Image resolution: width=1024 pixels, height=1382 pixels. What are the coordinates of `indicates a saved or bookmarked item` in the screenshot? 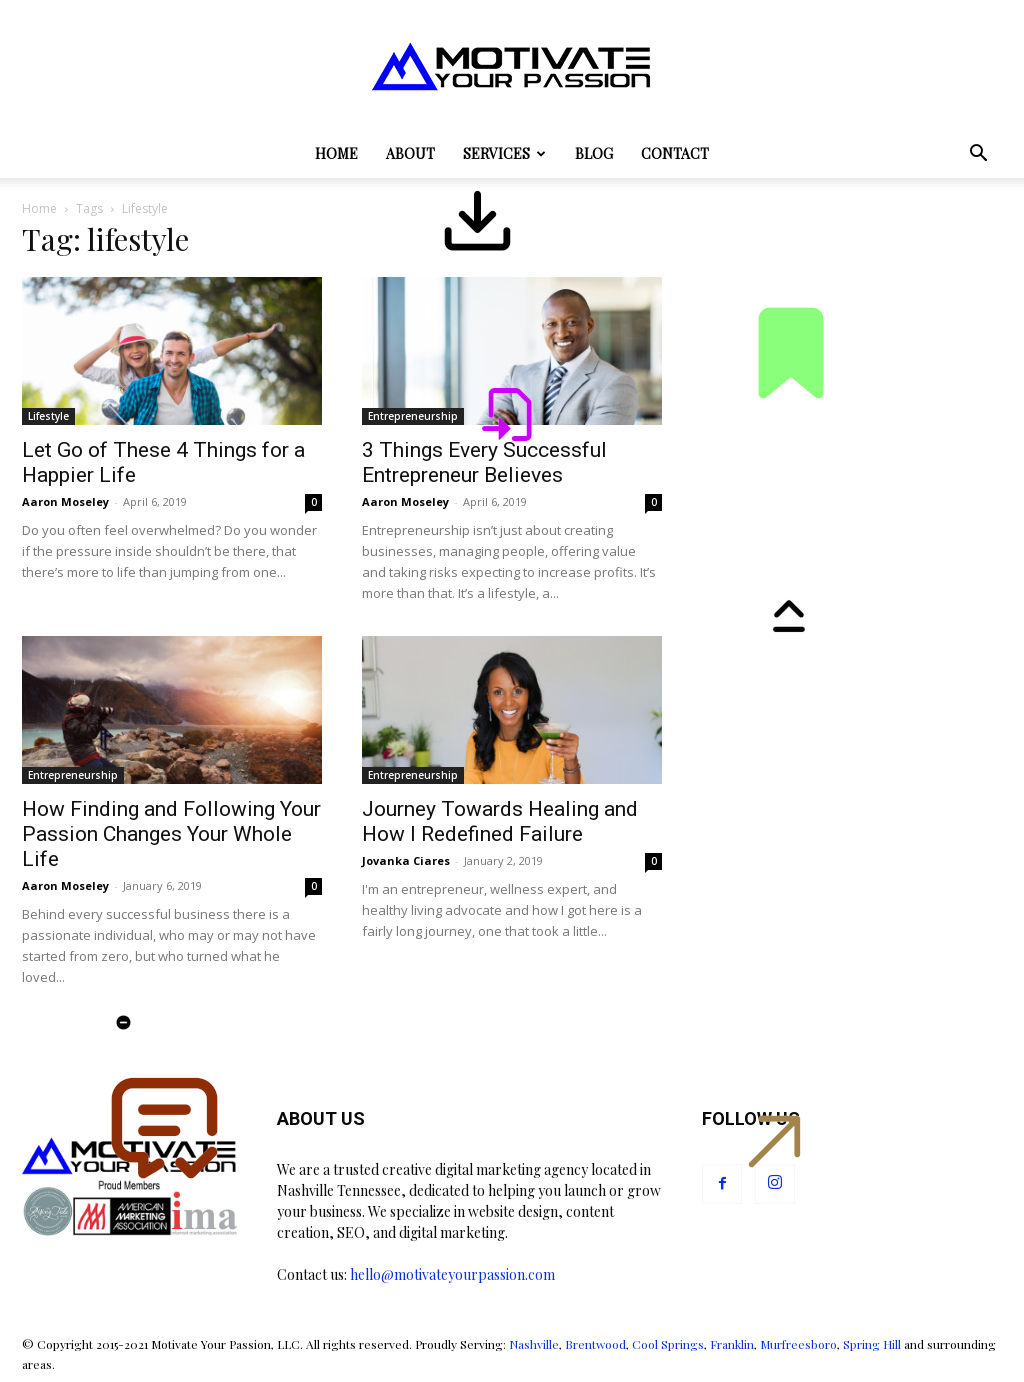 It's located at (791, 353).